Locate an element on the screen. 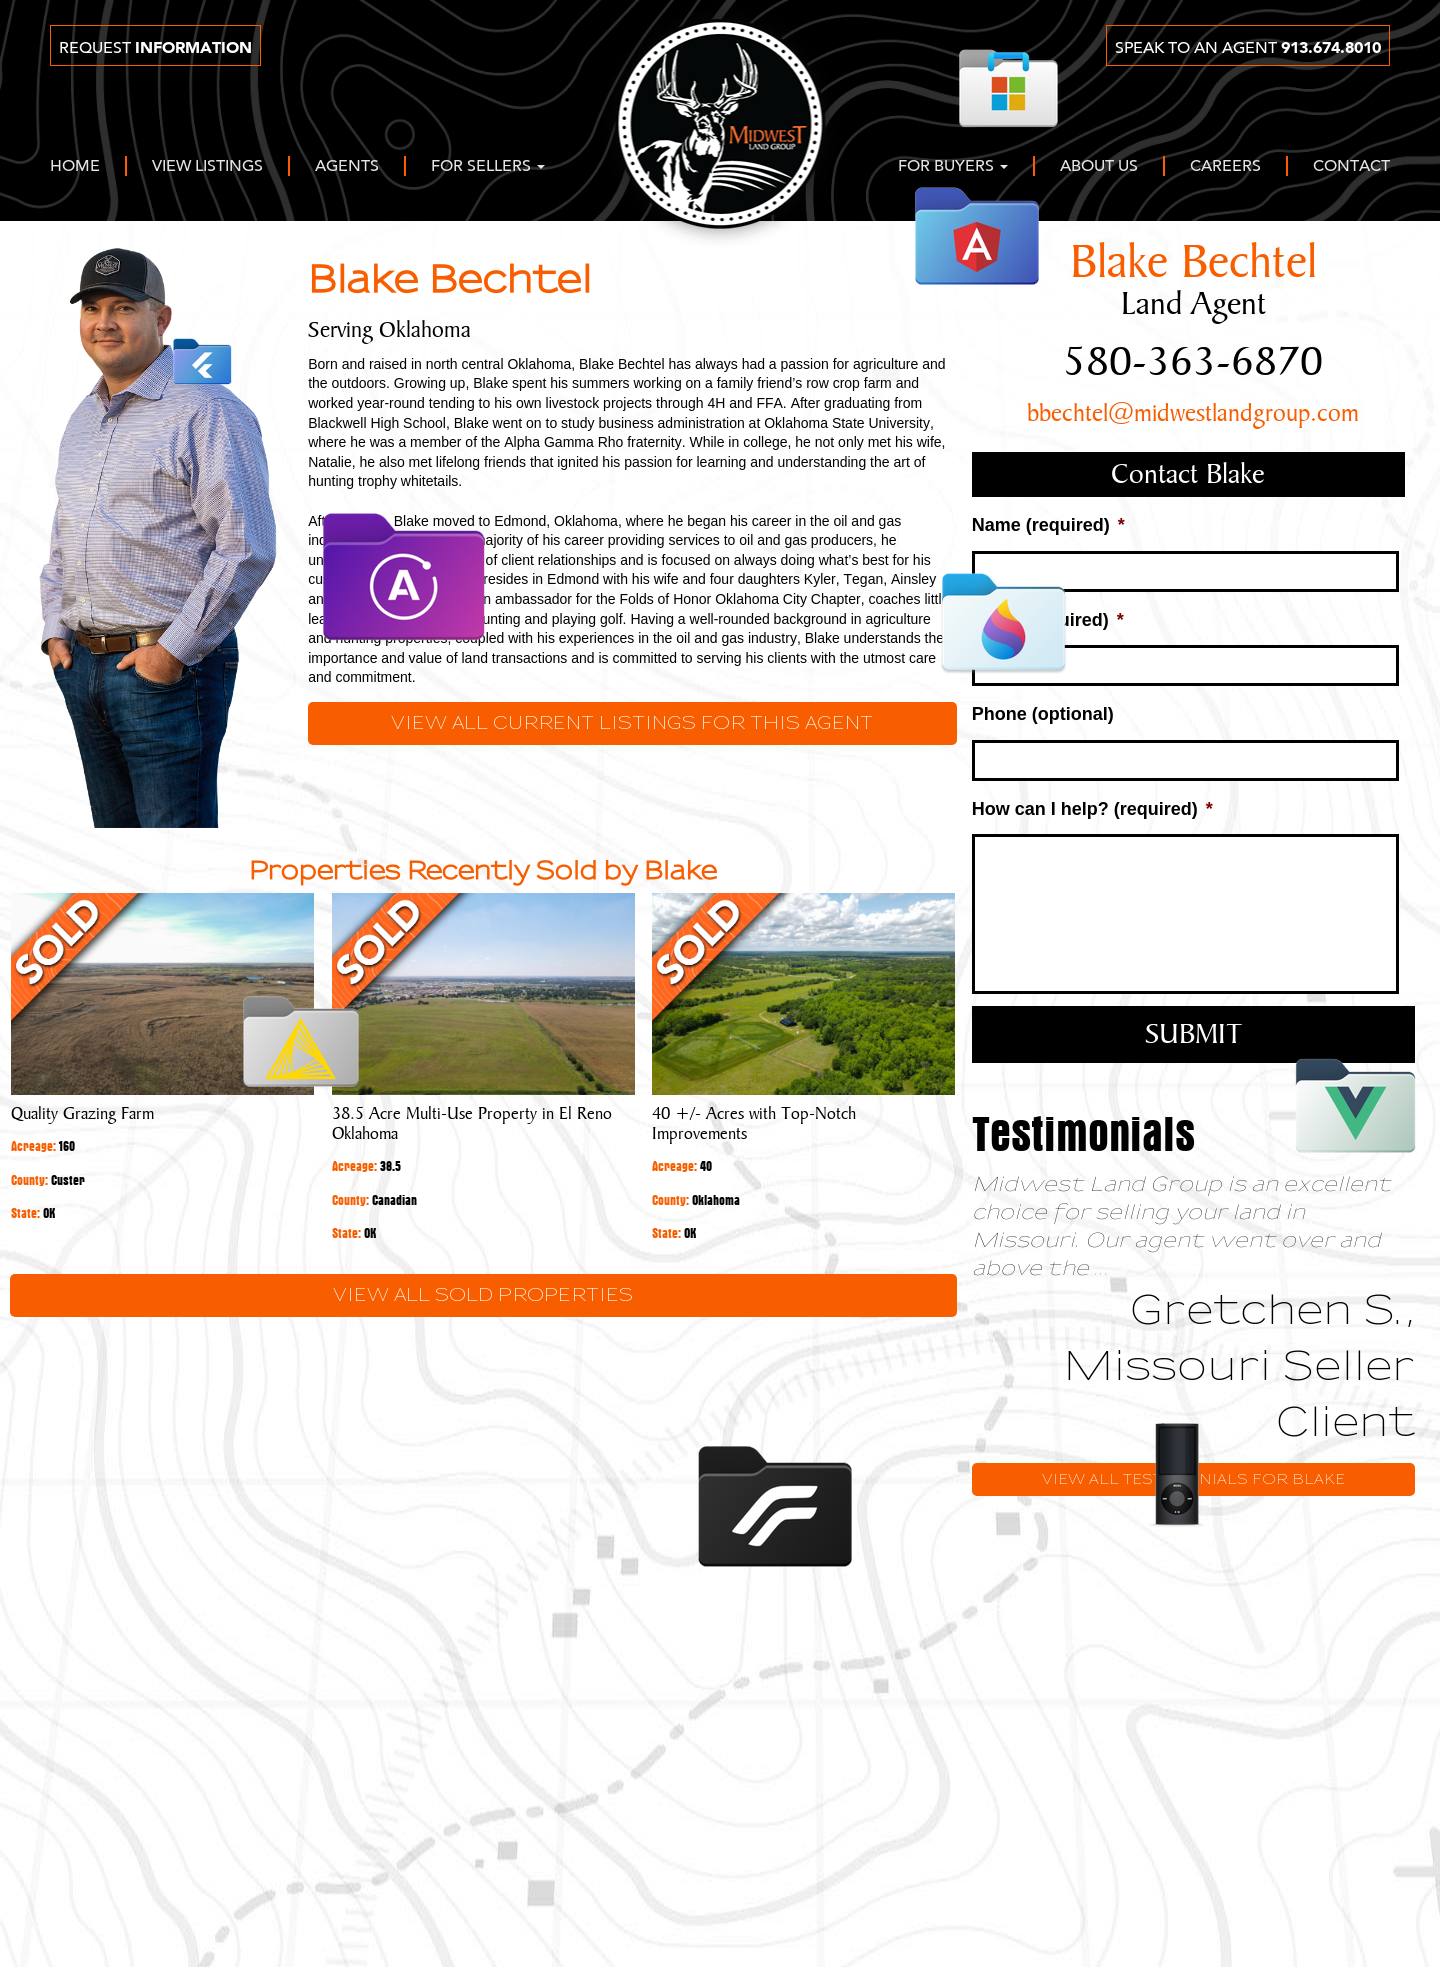  open folder containing Vue.js project files is located at coordinates (1355, 1109).